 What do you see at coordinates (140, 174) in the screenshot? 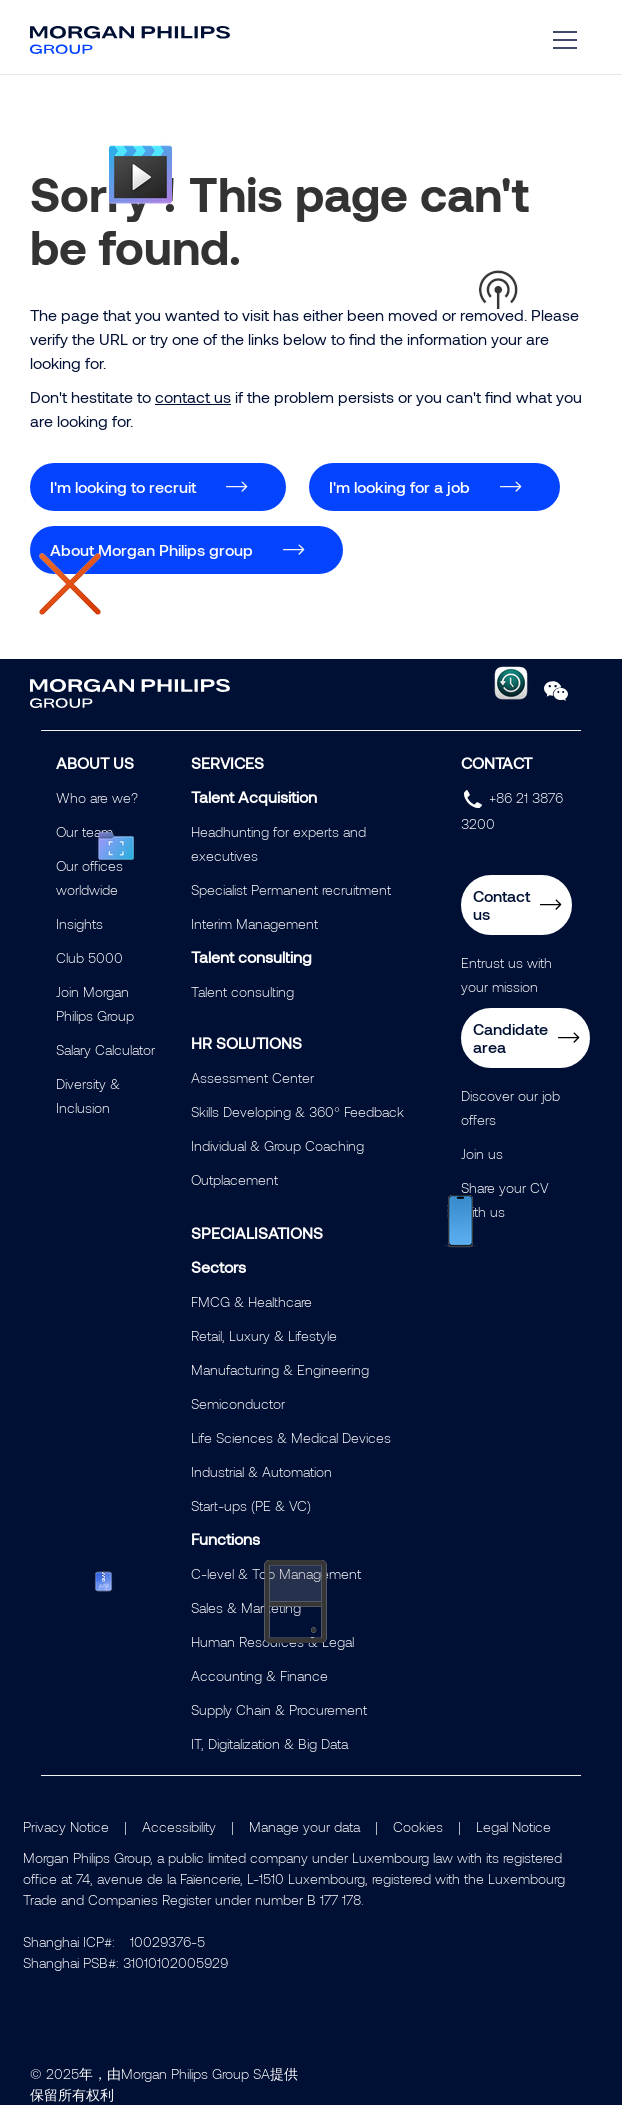
I see `open tv2 streaming app` at bounding box center [140, 174].